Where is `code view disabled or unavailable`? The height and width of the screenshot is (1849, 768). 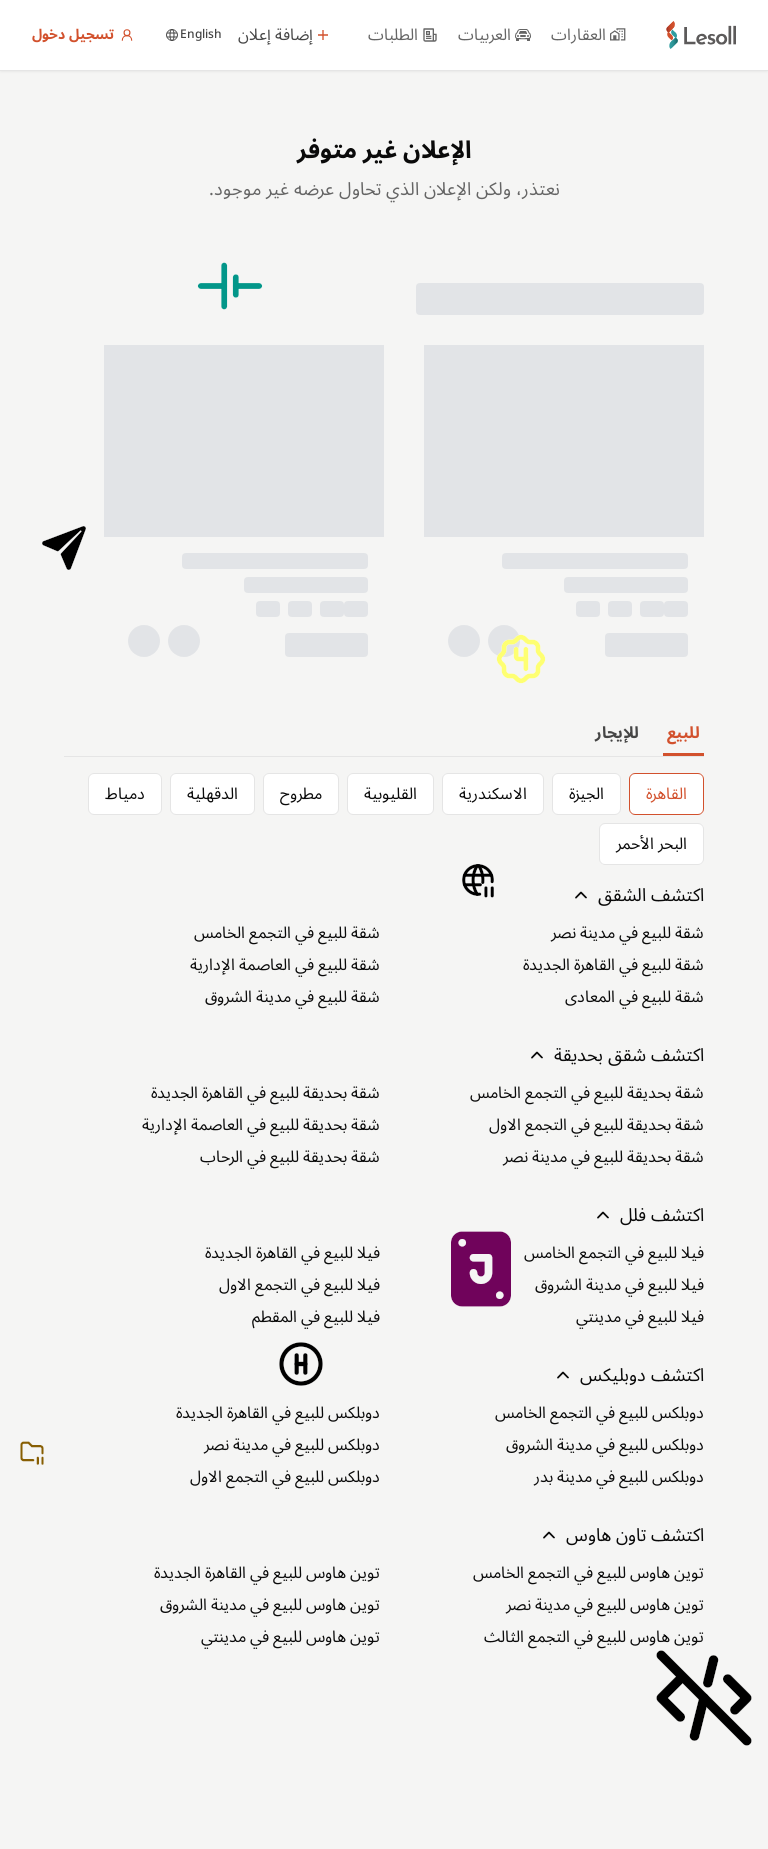 code view disabled or unavailable is located at coordinates (704, 1698).